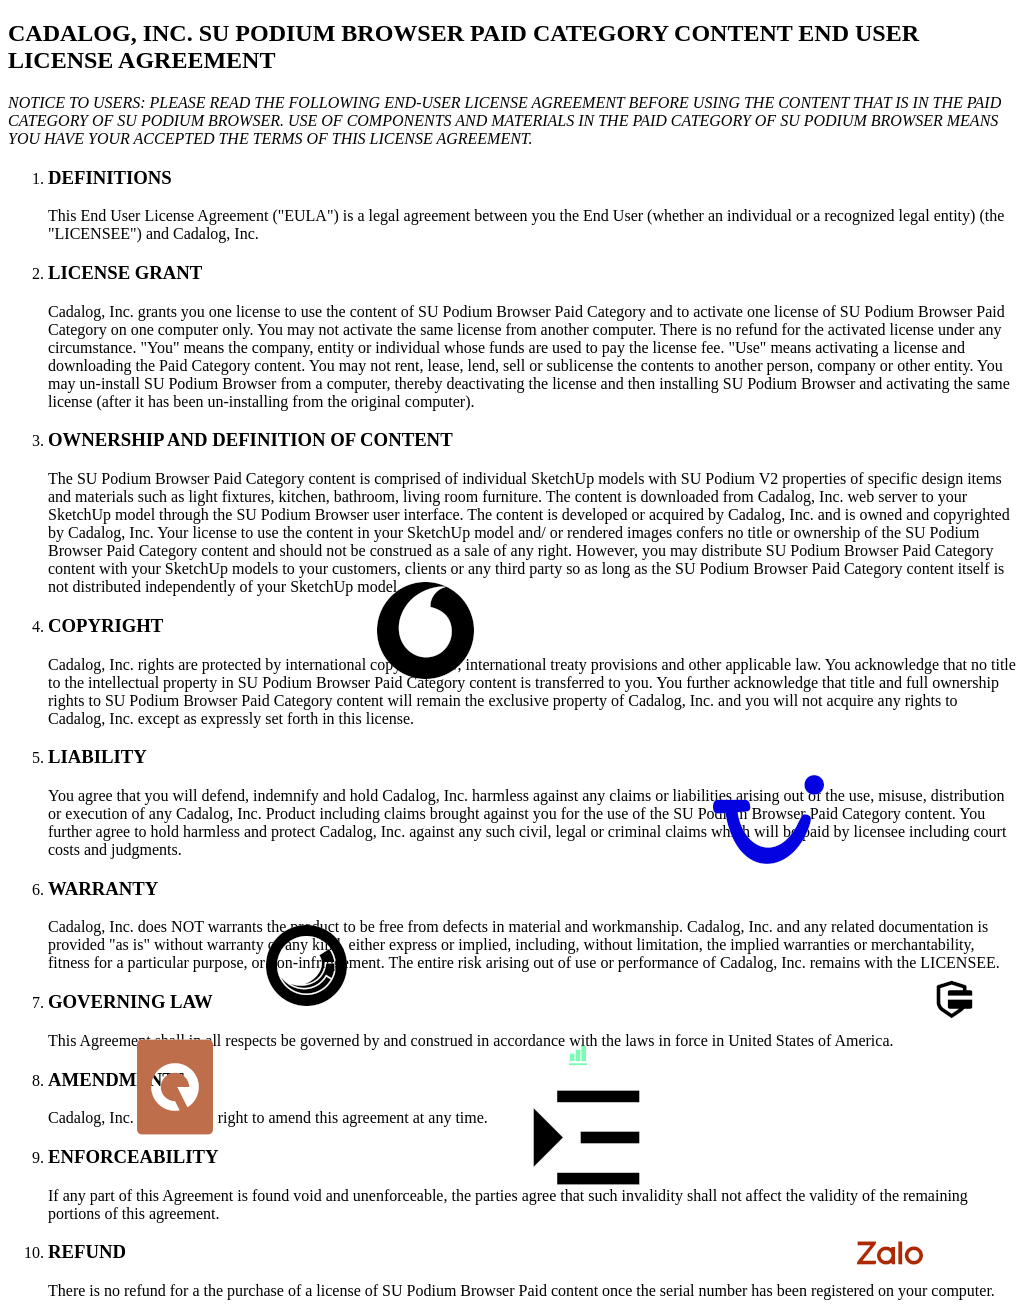 This screenshot has width=1024, height=1316. What do you see at coordinates (586, 1137) in the screenshot?
I see `collapse the sidebar menu` at bounding box center [586, 1137].